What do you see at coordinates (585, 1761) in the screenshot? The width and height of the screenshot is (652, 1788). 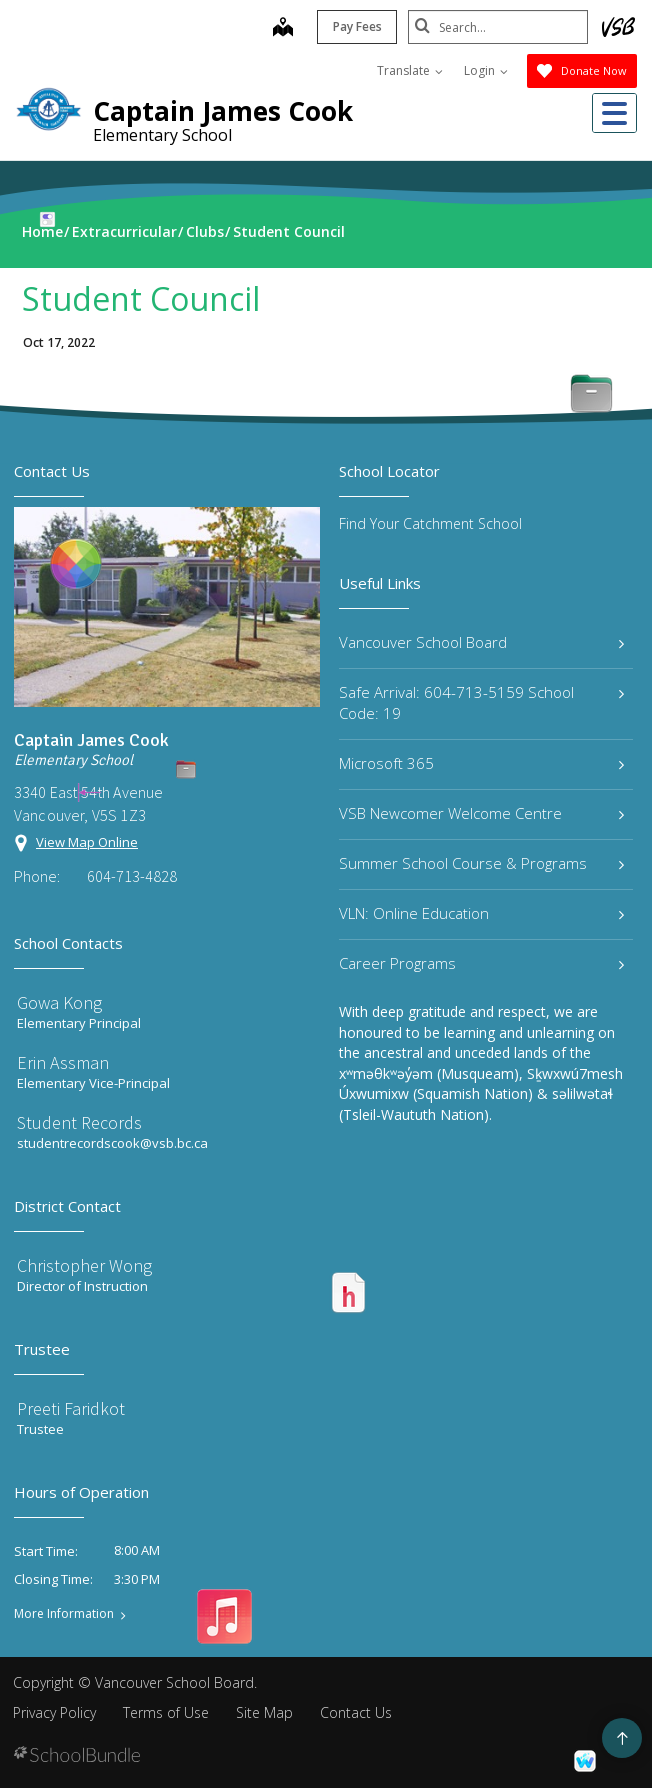 I see `open waterfox browser` at bounding box center [585, 1761].